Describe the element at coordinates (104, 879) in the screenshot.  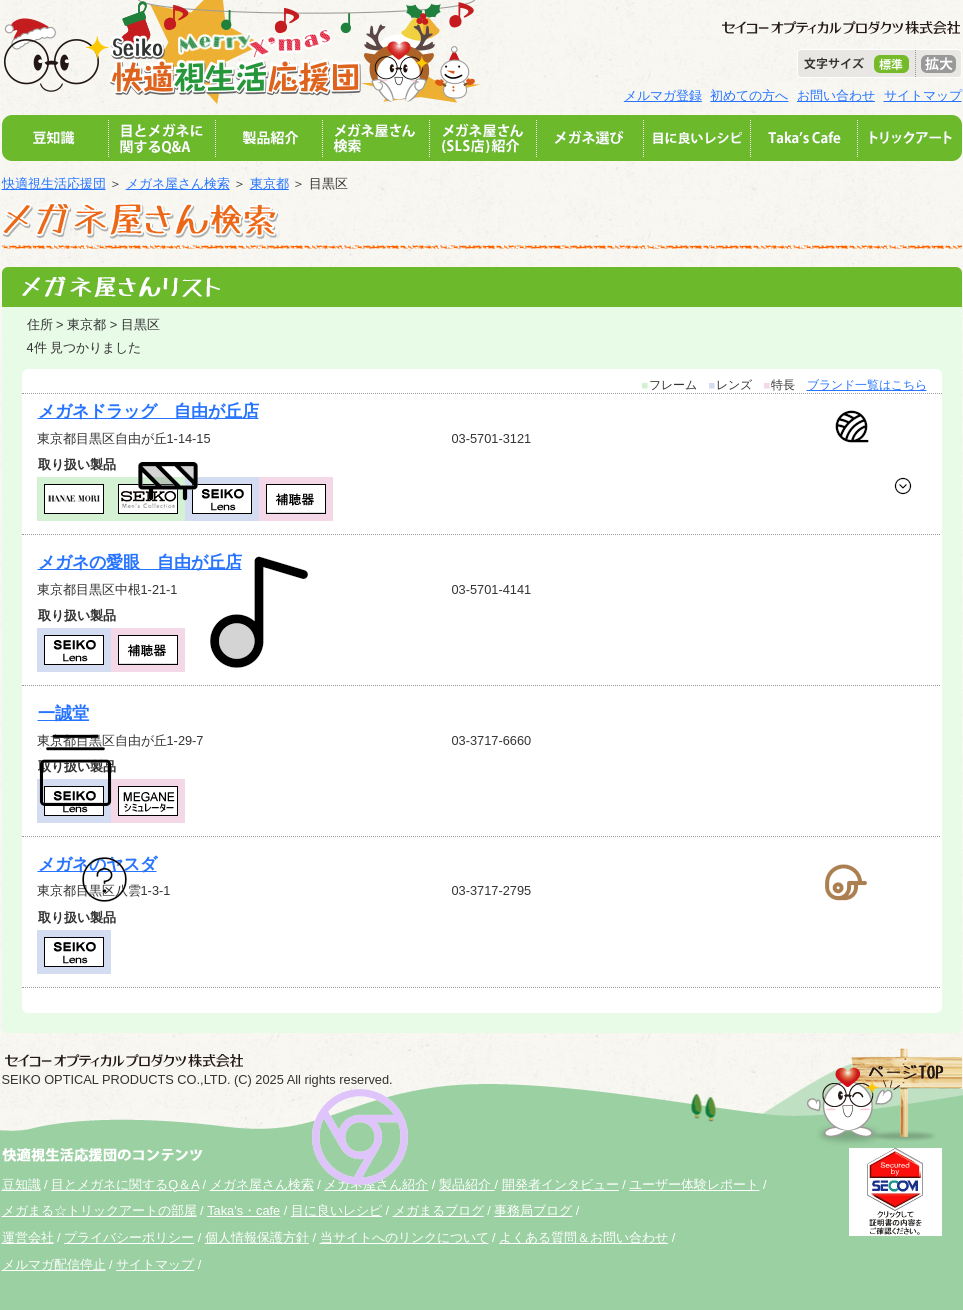
I see `access help or support` at that location.